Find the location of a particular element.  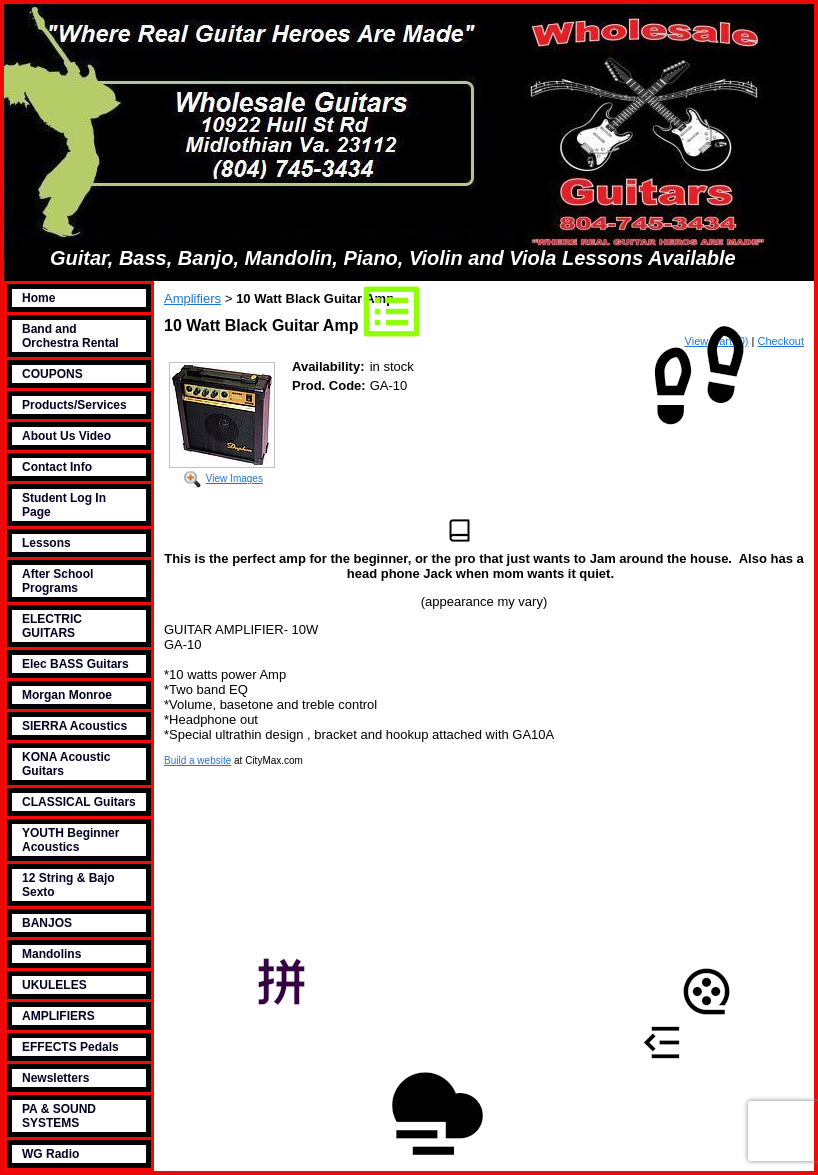

open your library or reading list is located at coordinates (459, 530).